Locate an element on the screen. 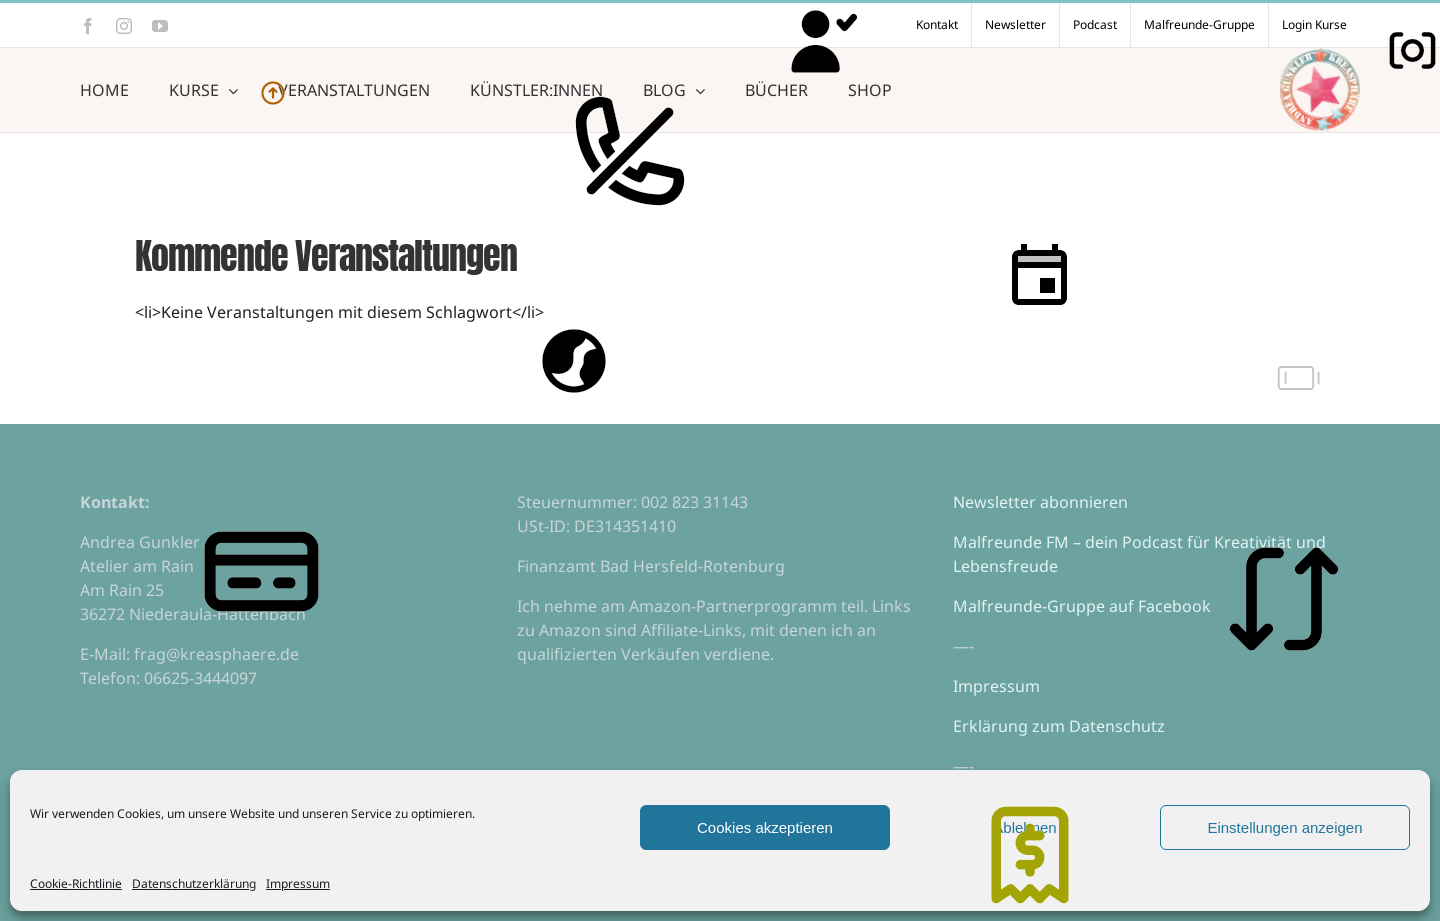 Image resolution: width=1440 pixels, height=921 pixels. access camera or photo capture settings is located at coordinates (1412, 50).